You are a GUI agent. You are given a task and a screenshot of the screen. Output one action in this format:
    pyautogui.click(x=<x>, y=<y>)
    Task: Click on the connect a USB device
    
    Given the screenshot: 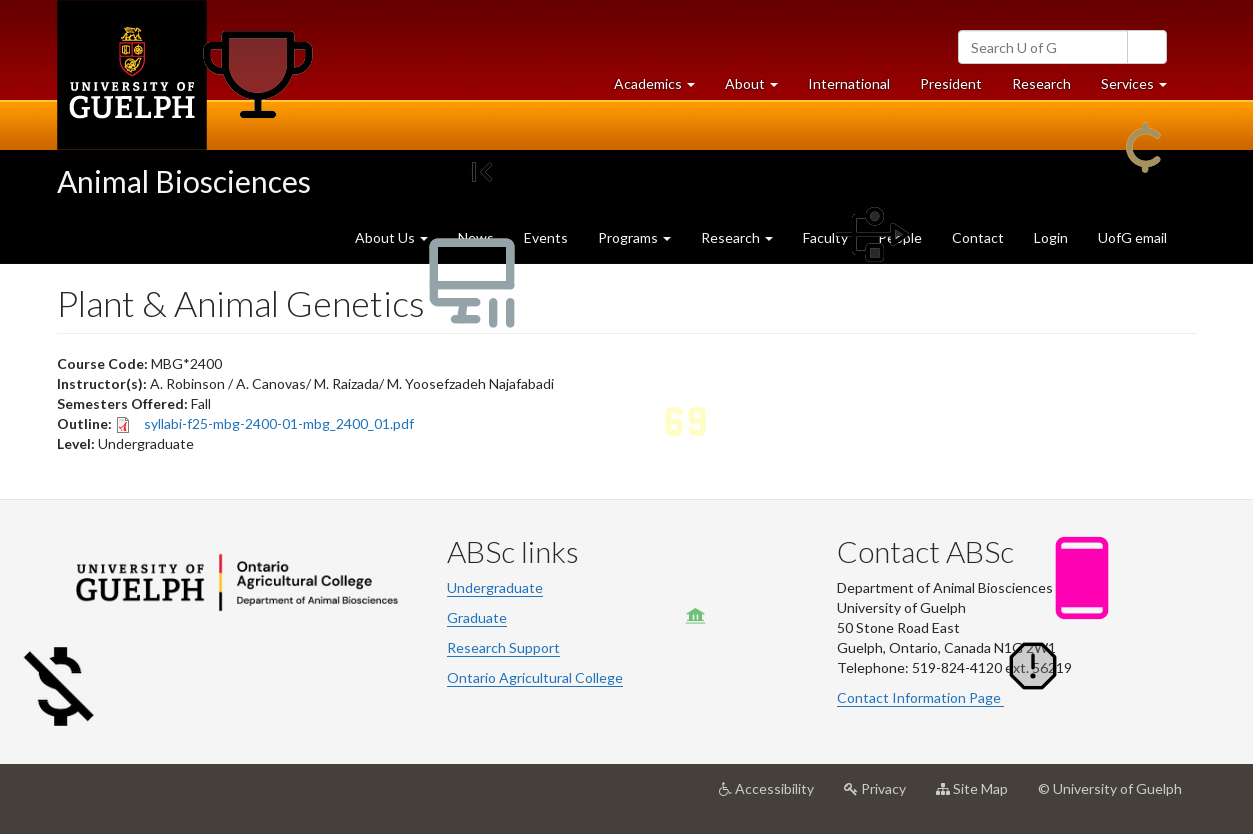 What is the action you would take?
    pyautogui.click(x=872, y=234)
    